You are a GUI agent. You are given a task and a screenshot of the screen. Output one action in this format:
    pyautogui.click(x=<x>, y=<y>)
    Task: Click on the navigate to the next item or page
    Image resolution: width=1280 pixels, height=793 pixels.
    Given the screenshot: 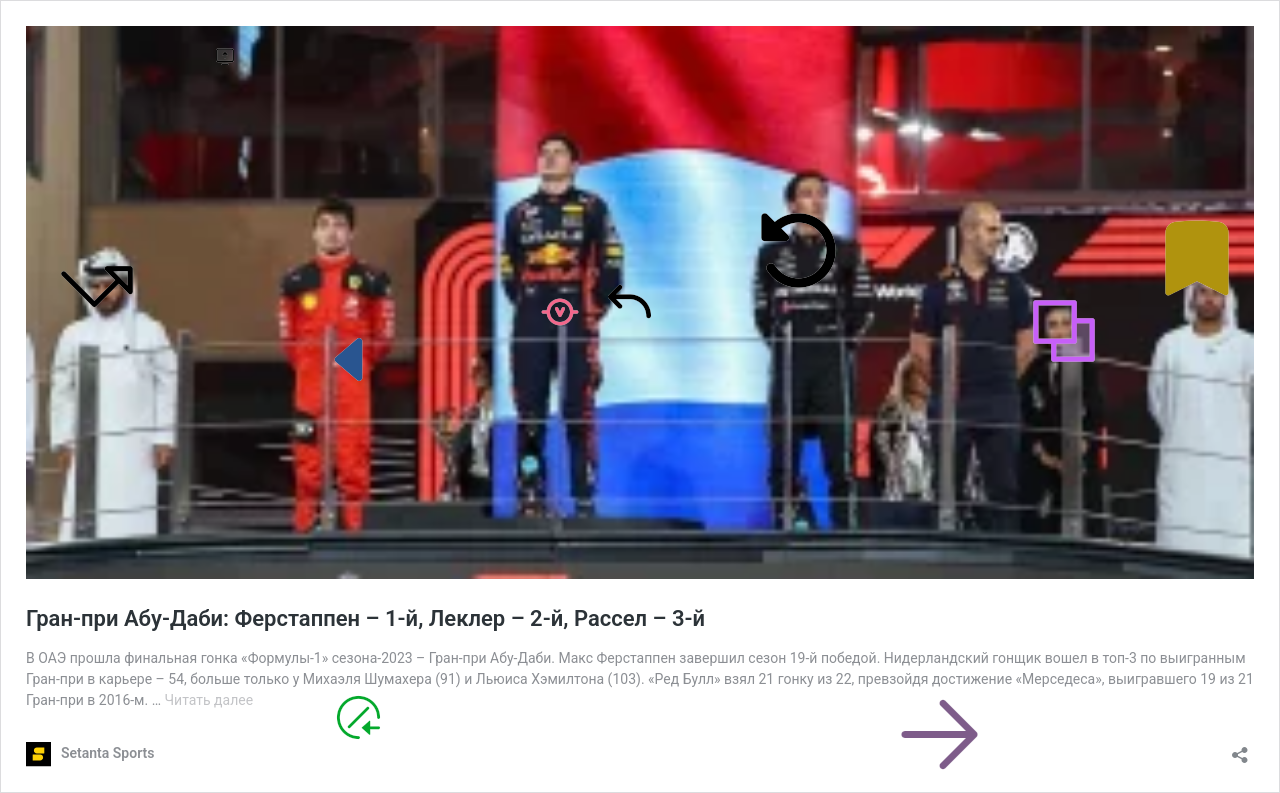 What is the action you would take?
    pyautogui.click(x=939, y=734)
    